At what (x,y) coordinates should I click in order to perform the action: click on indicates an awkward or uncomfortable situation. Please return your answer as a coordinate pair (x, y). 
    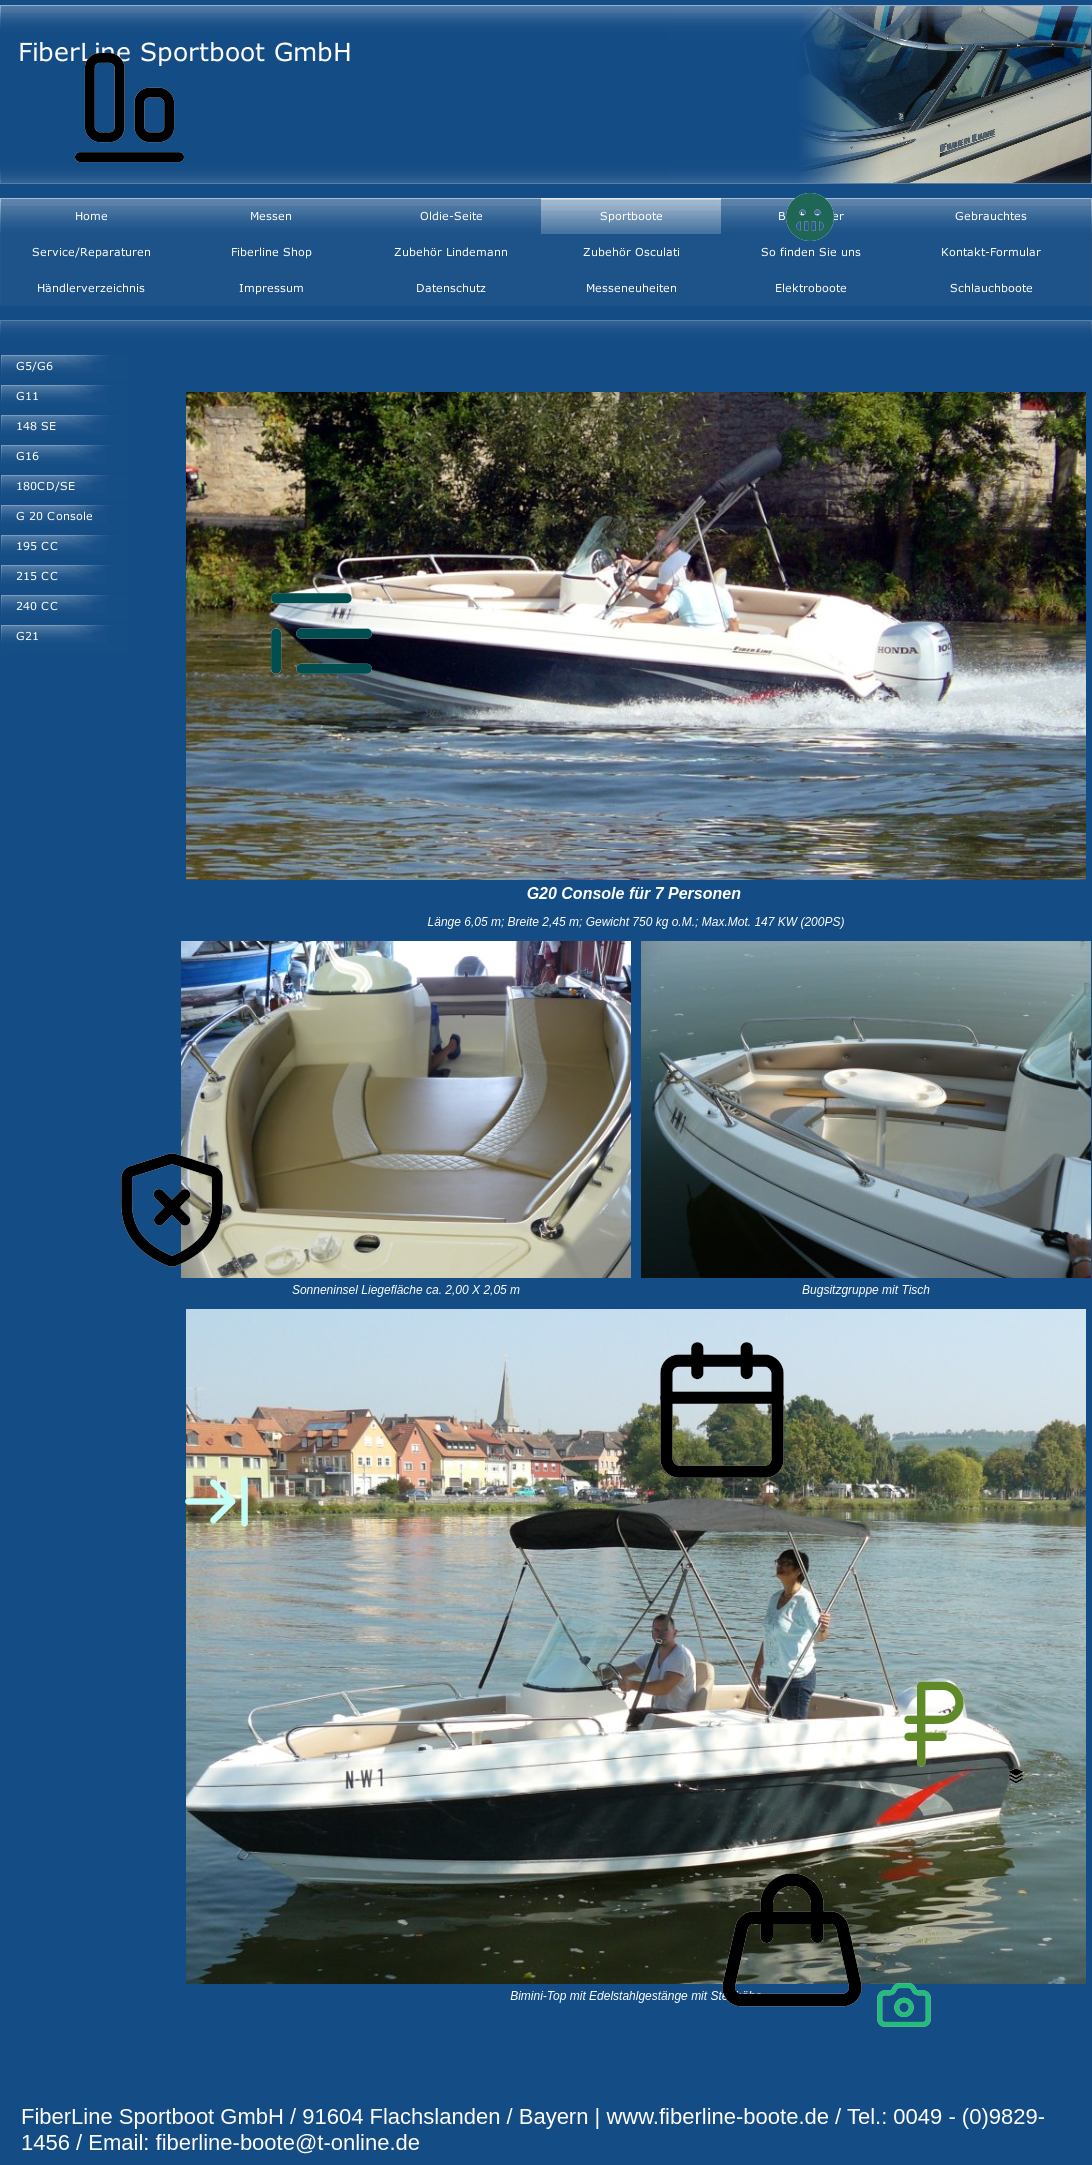
    Looking at the image, I should click on (810, 217).